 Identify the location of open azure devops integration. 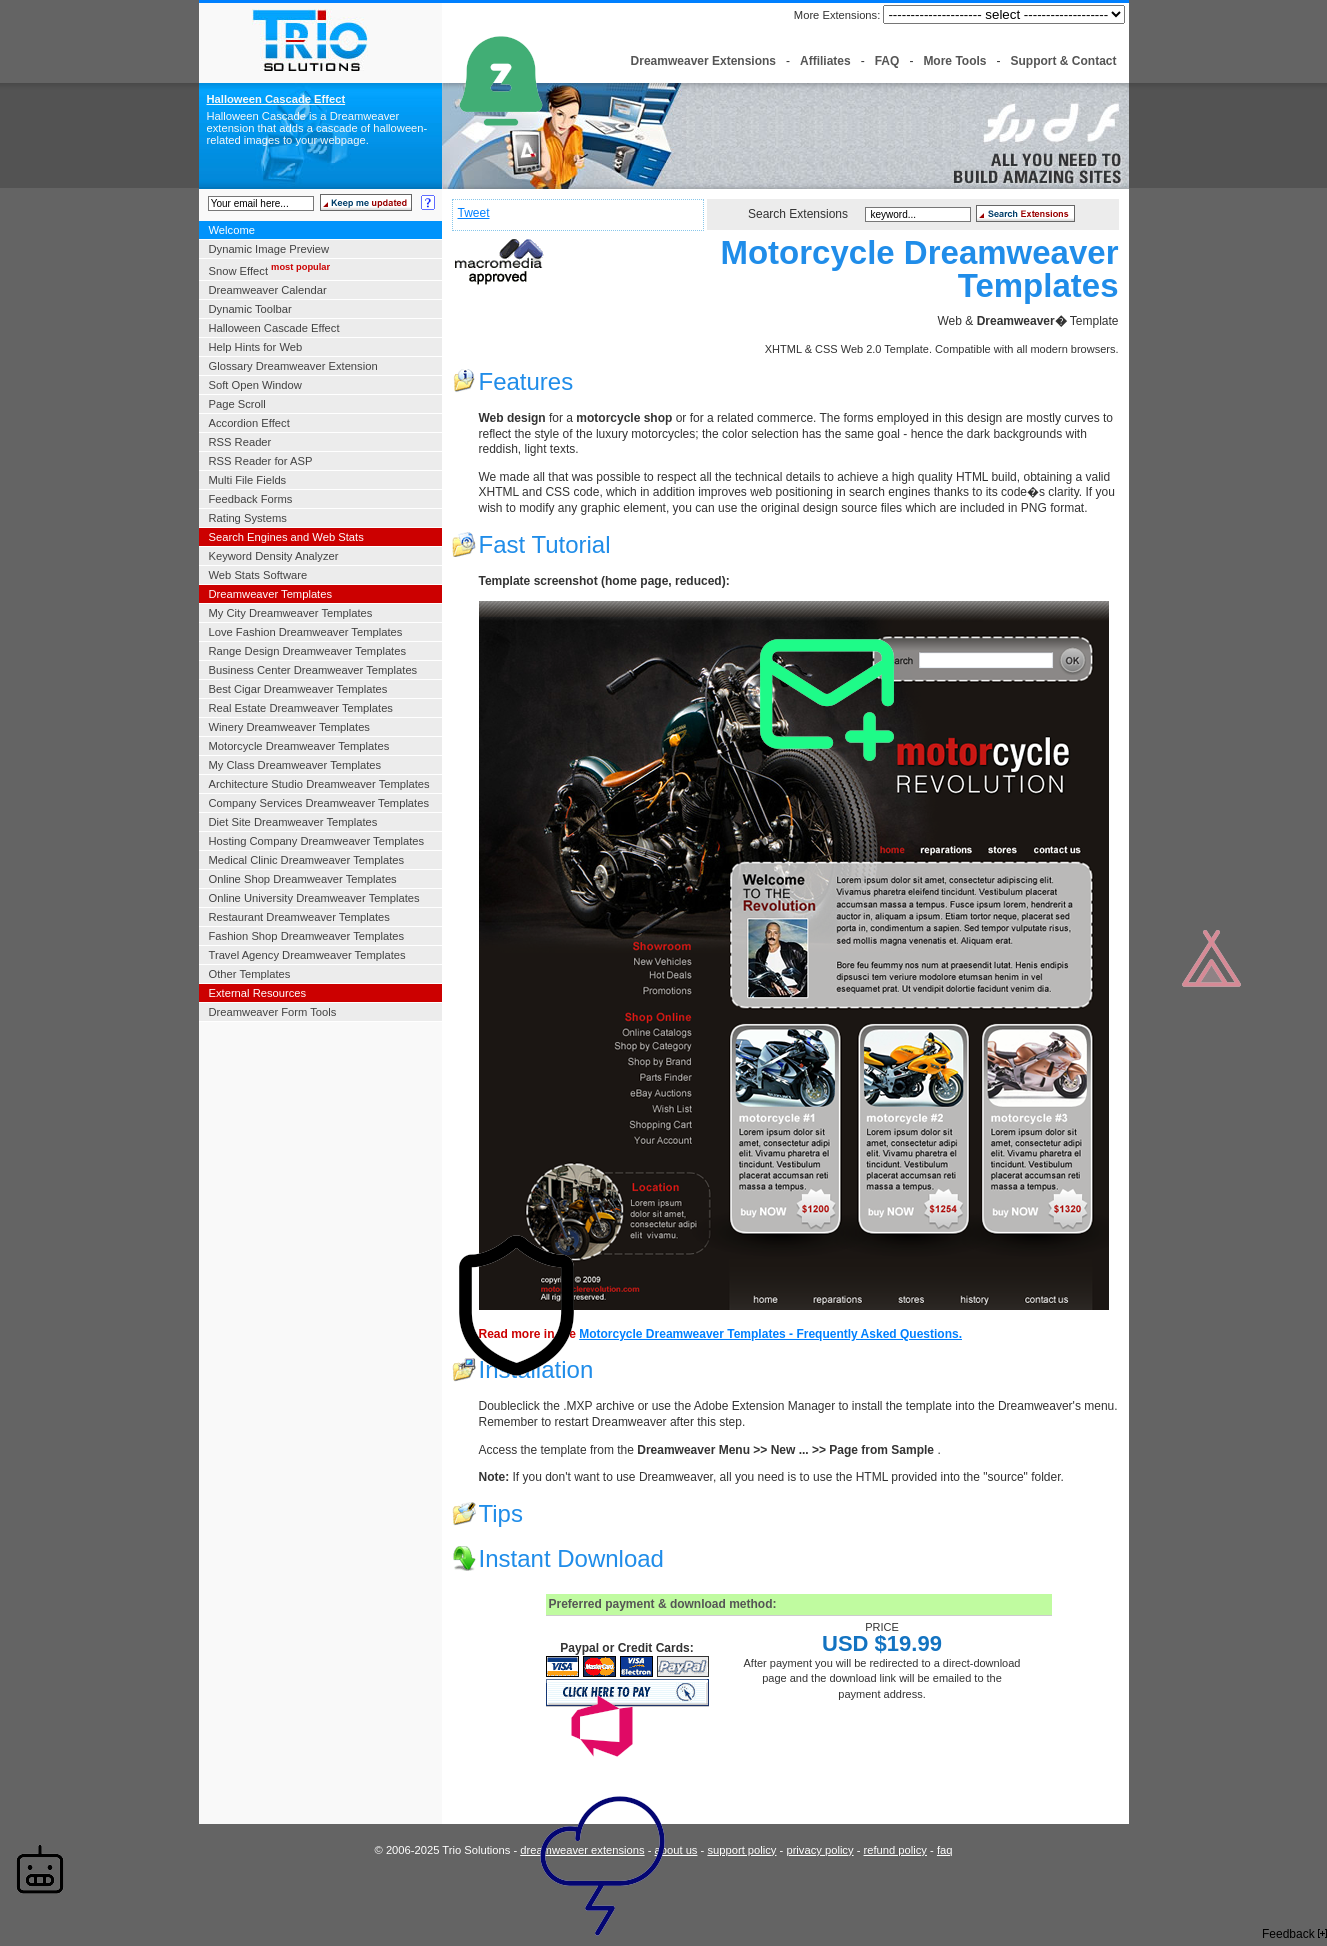
(602, 1726).